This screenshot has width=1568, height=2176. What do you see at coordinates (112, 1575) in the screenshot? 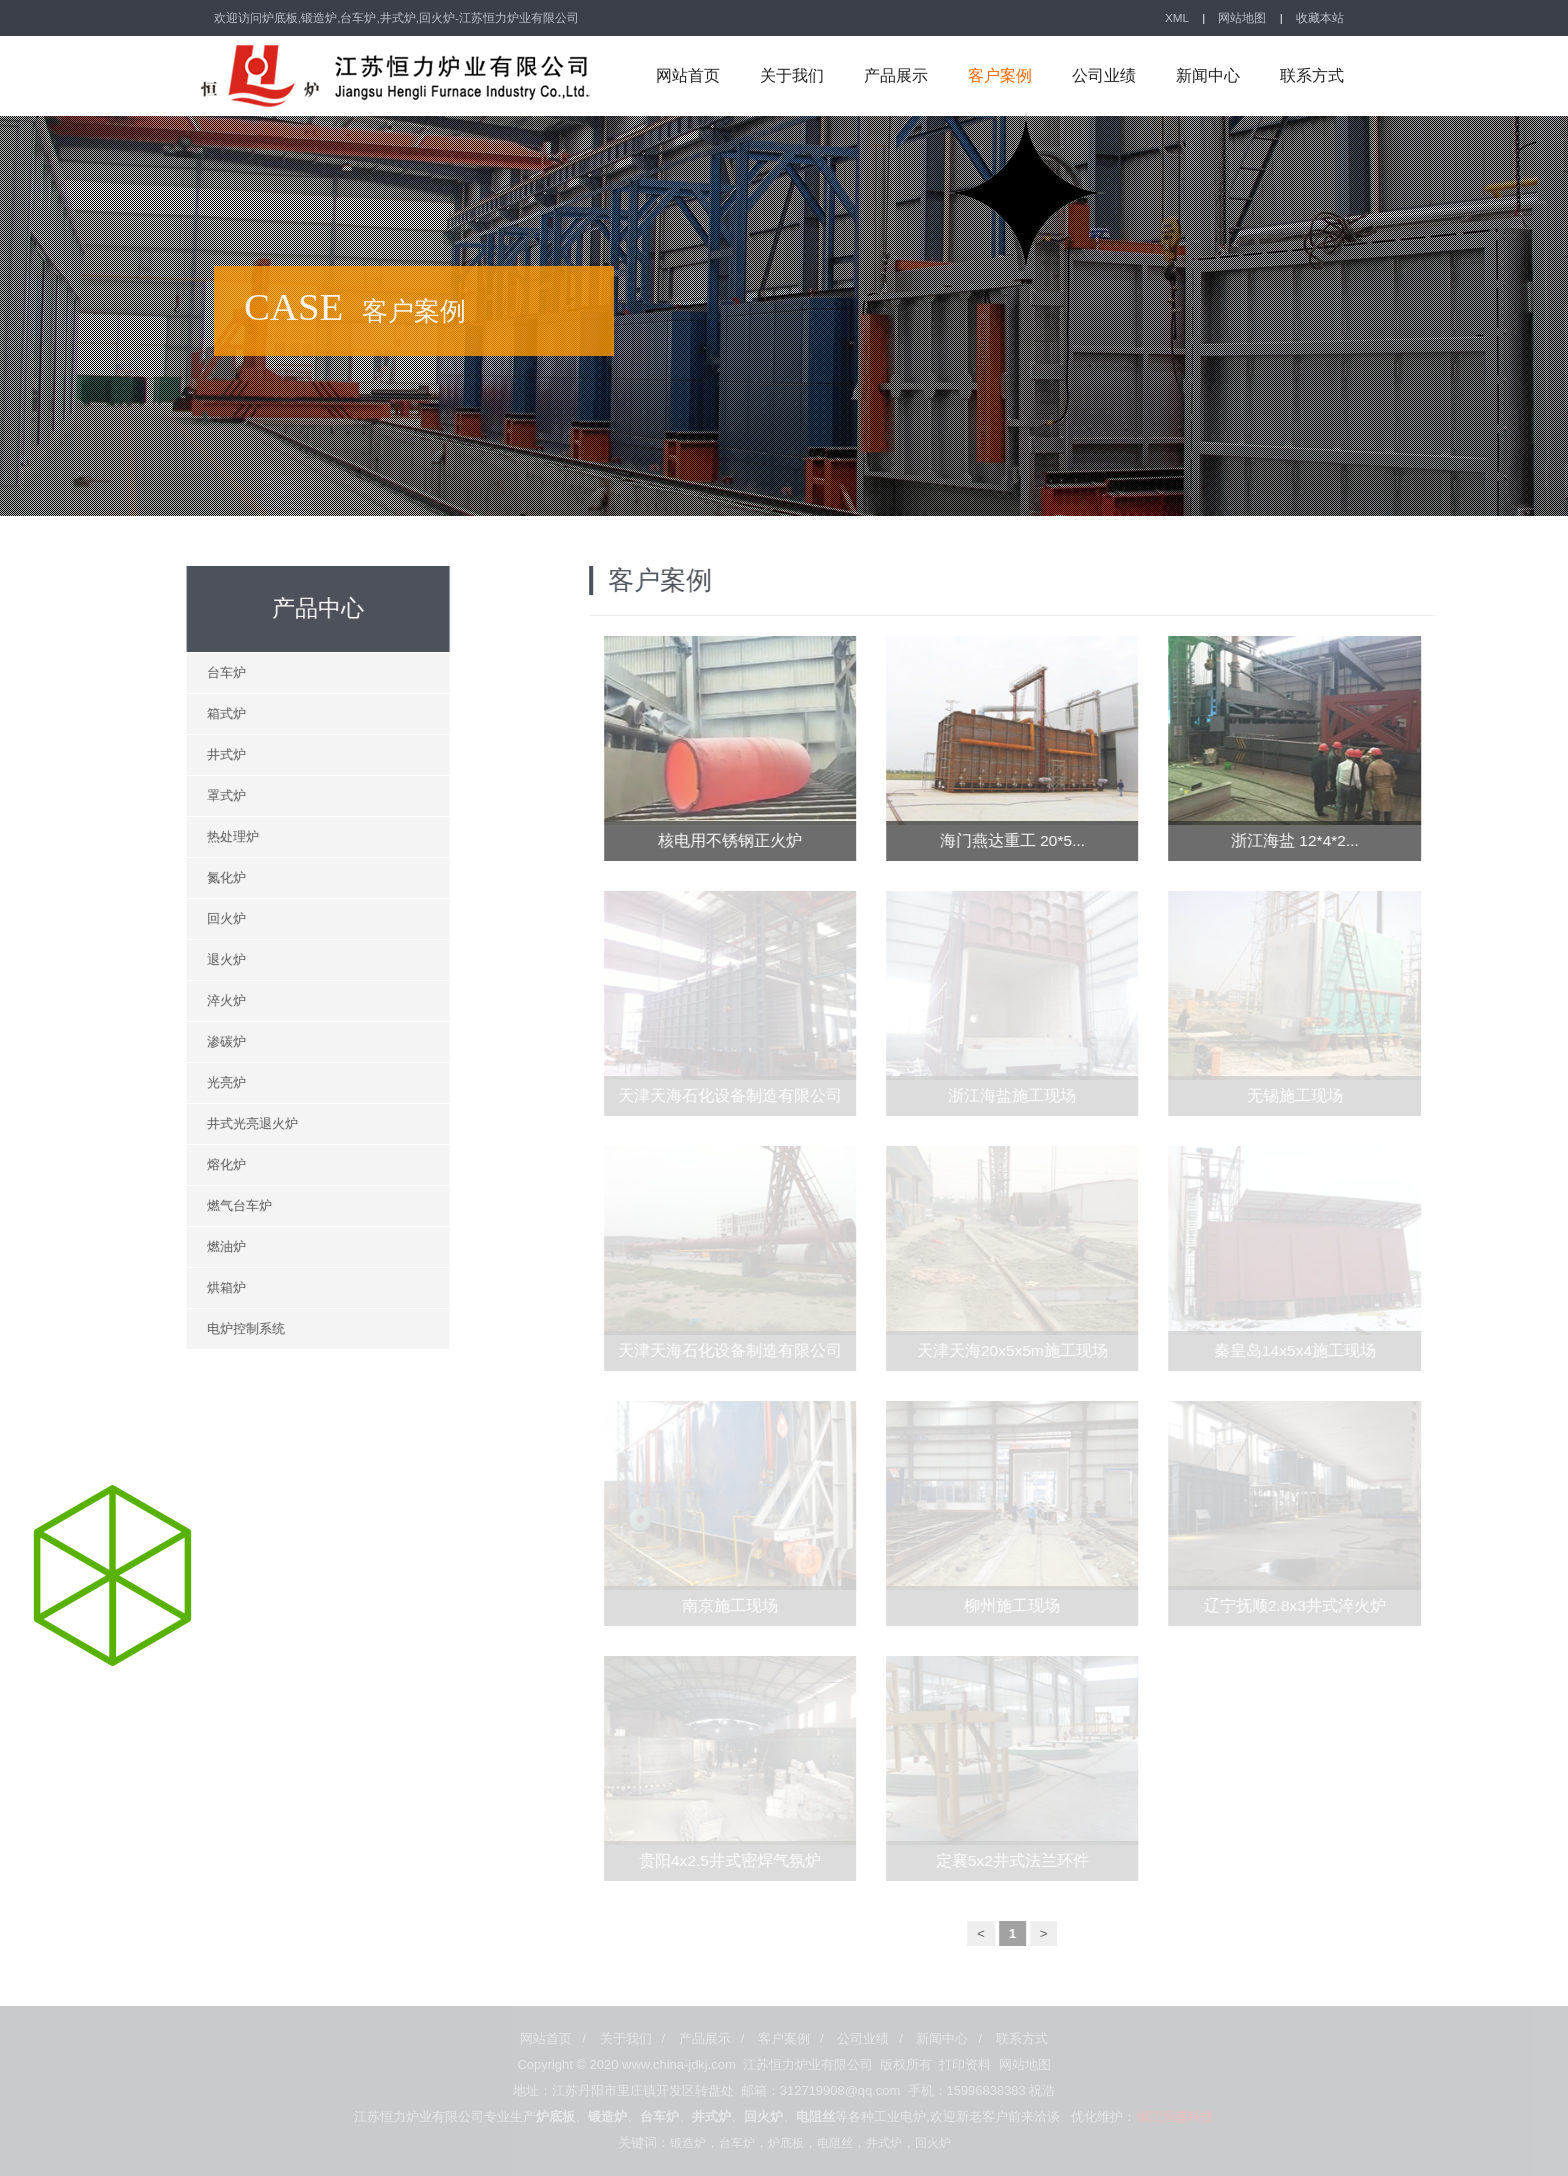
I see `vfairs virtual events platform logo` at bounding box center [112, 1575].